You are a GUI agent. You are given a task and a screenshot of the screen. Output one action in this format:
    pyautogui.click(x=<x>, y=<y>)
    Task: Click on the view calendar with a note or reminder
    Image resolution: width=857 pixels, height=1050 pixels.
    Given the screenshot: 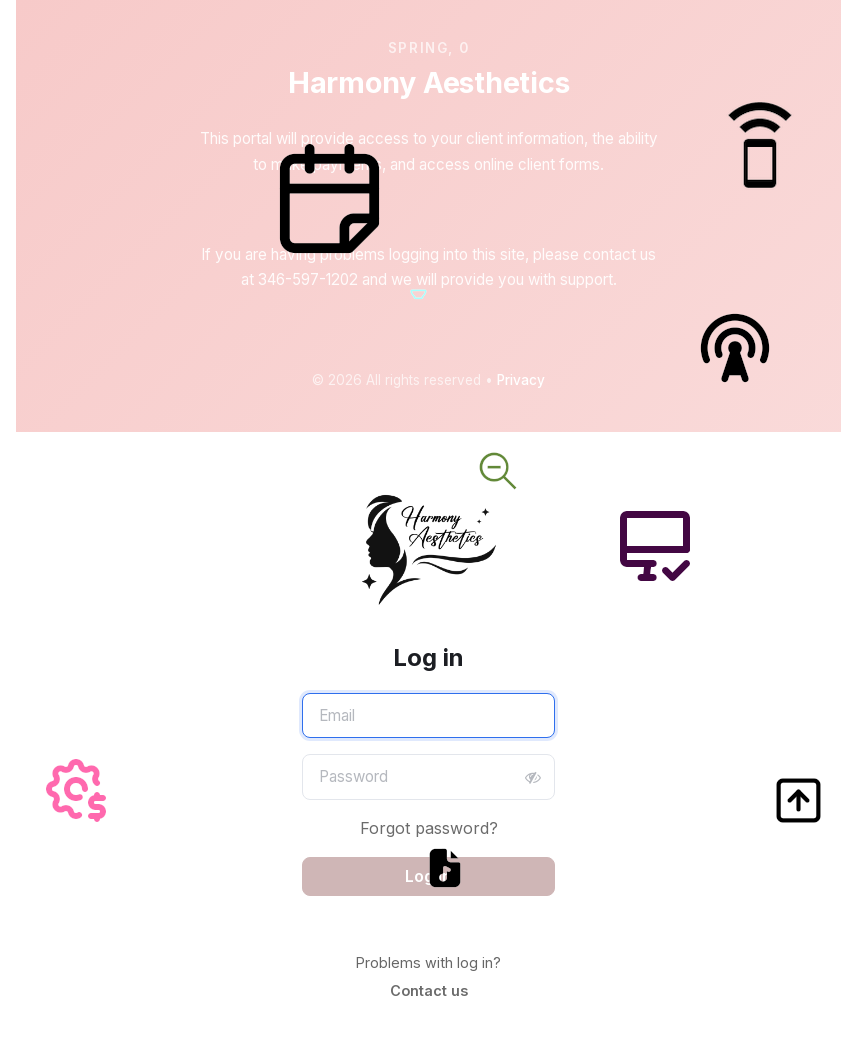 What is the action you would take?
    pyautogui.click(x=329, y=198)
    